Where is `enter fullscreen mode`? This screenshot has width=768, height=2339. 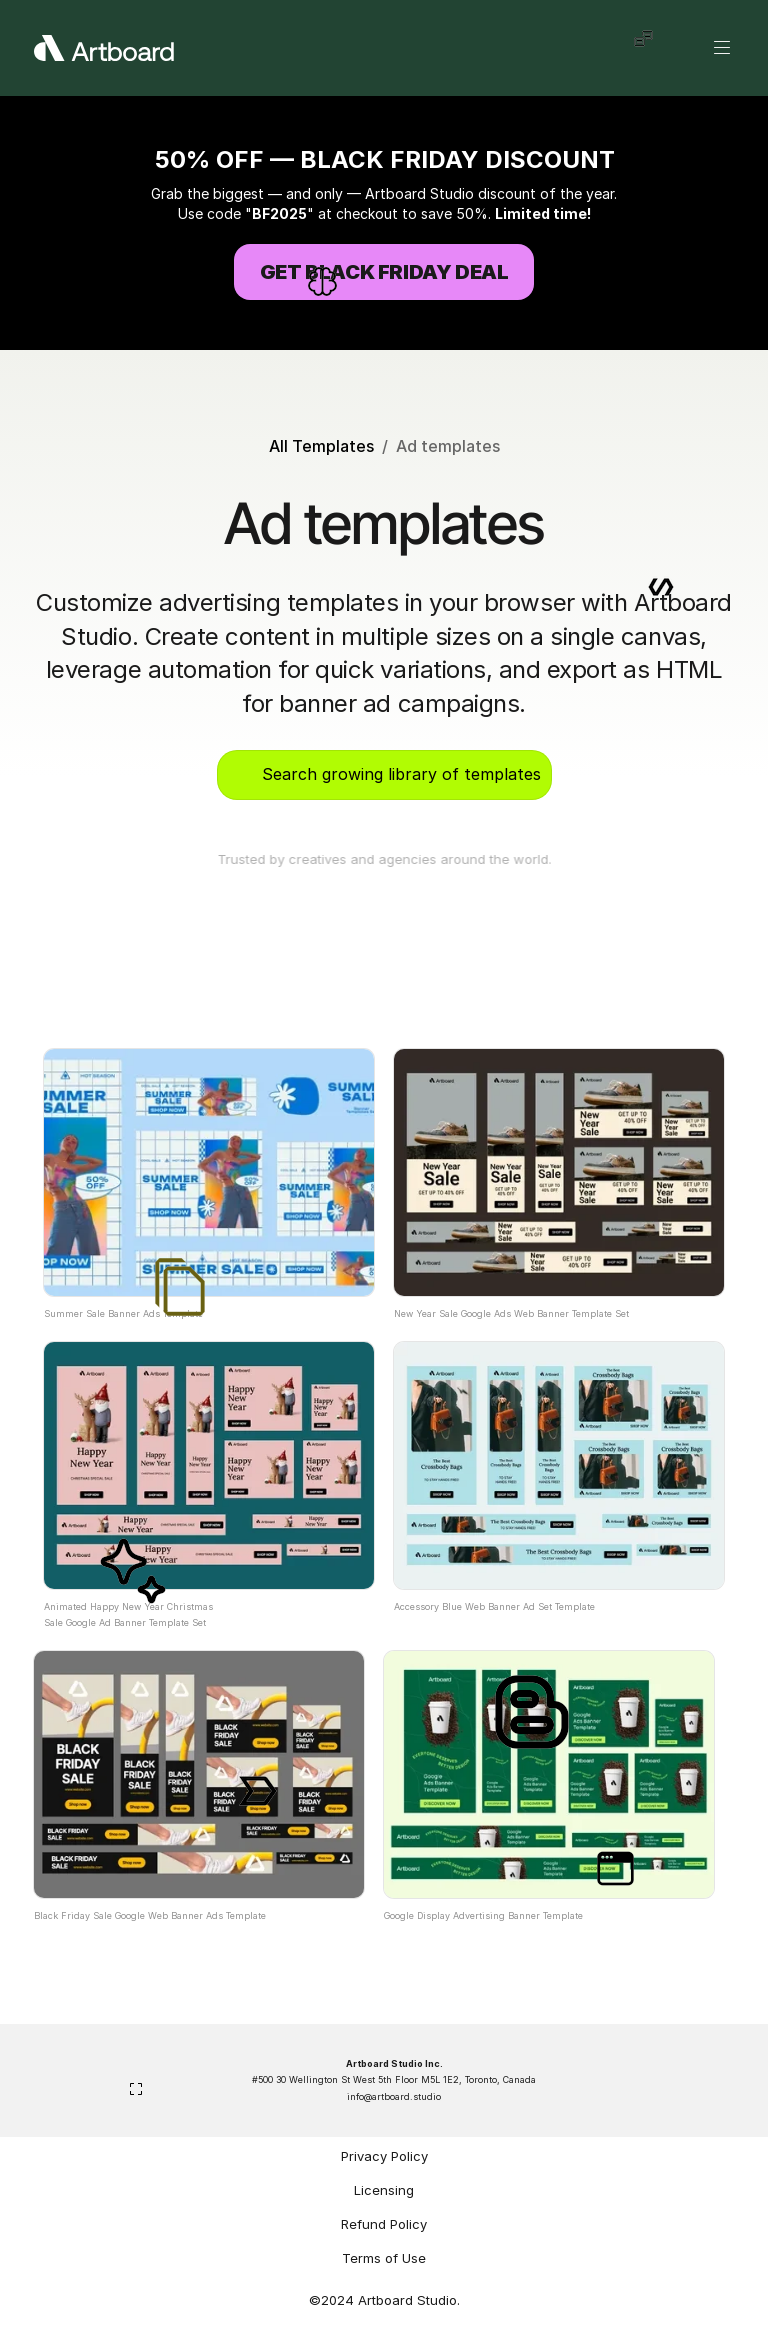 enter fullscreen mode is located at coordinates (136, 2089).